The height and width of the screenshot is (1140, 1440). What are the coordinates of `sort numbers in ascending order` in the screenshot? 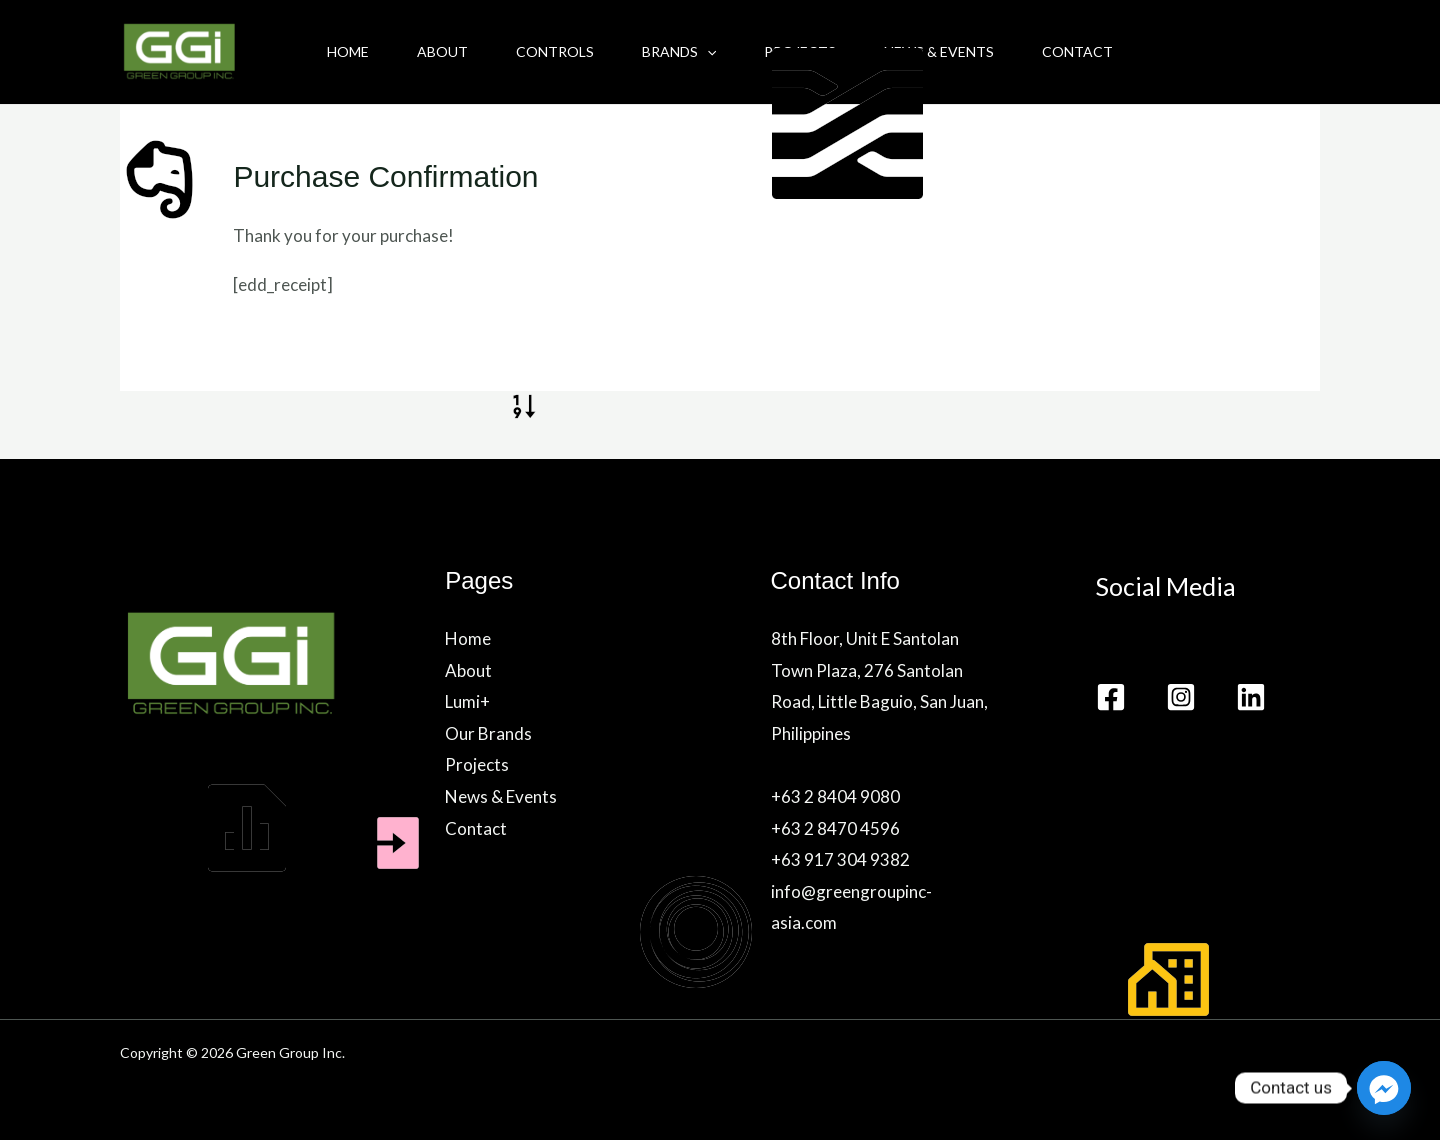 It's located at (522, 406).